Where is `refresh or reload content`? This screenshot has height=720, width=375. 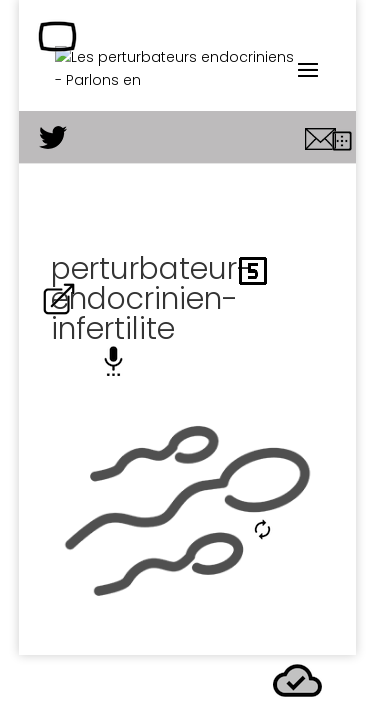
refresh or reload content is located at coordinates (262, 529).